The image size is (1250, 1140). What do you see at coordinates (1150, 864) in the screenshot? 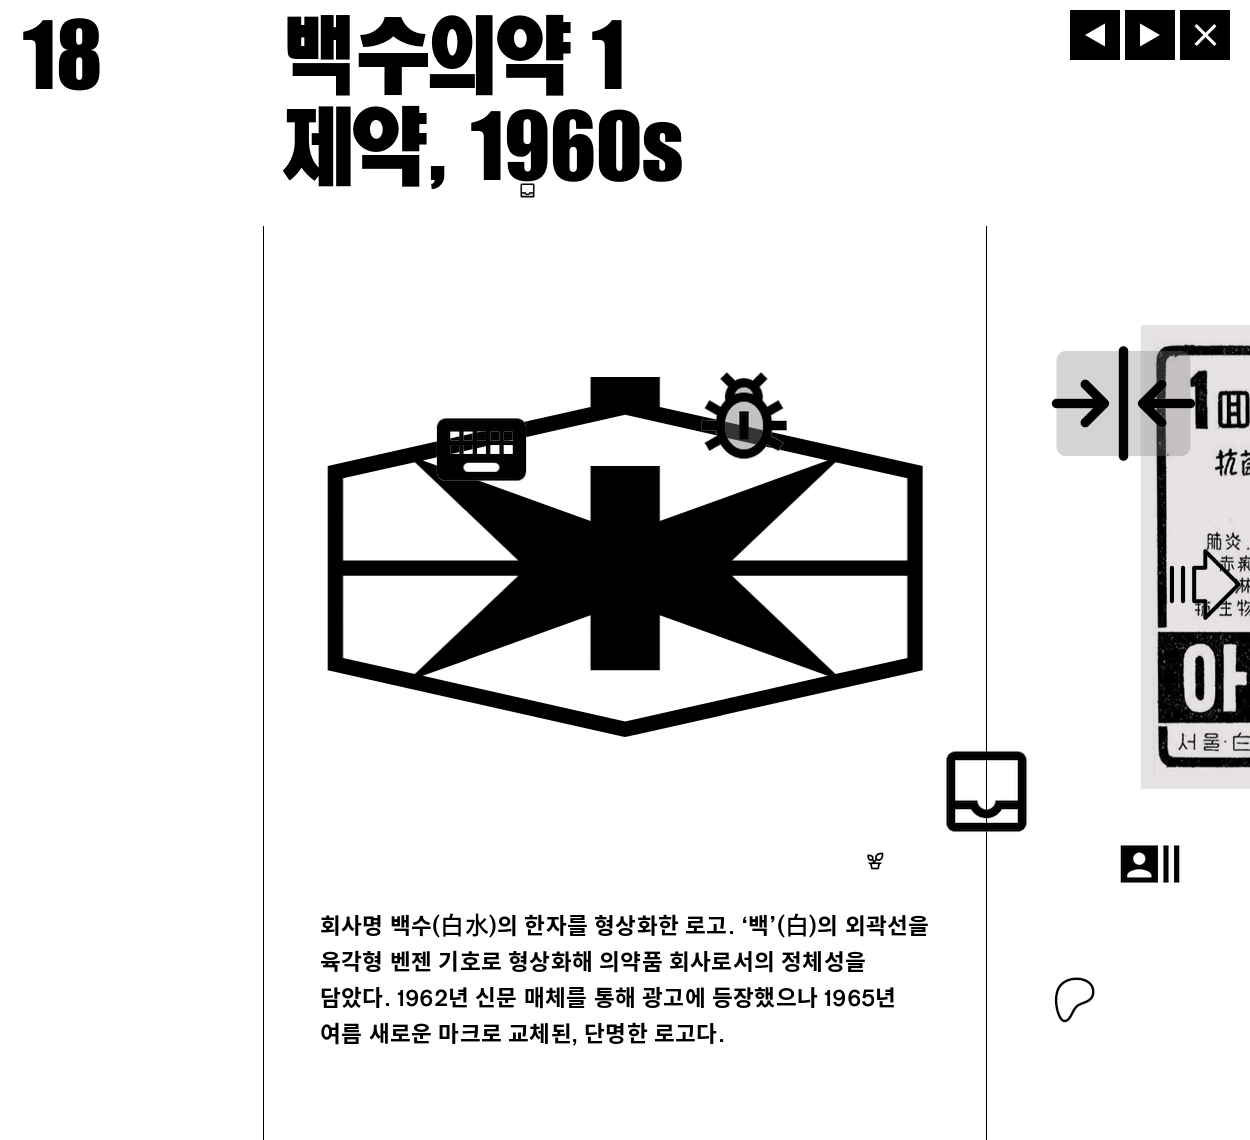
I see `view recently contacted people` at bounding box center [1150, 864].